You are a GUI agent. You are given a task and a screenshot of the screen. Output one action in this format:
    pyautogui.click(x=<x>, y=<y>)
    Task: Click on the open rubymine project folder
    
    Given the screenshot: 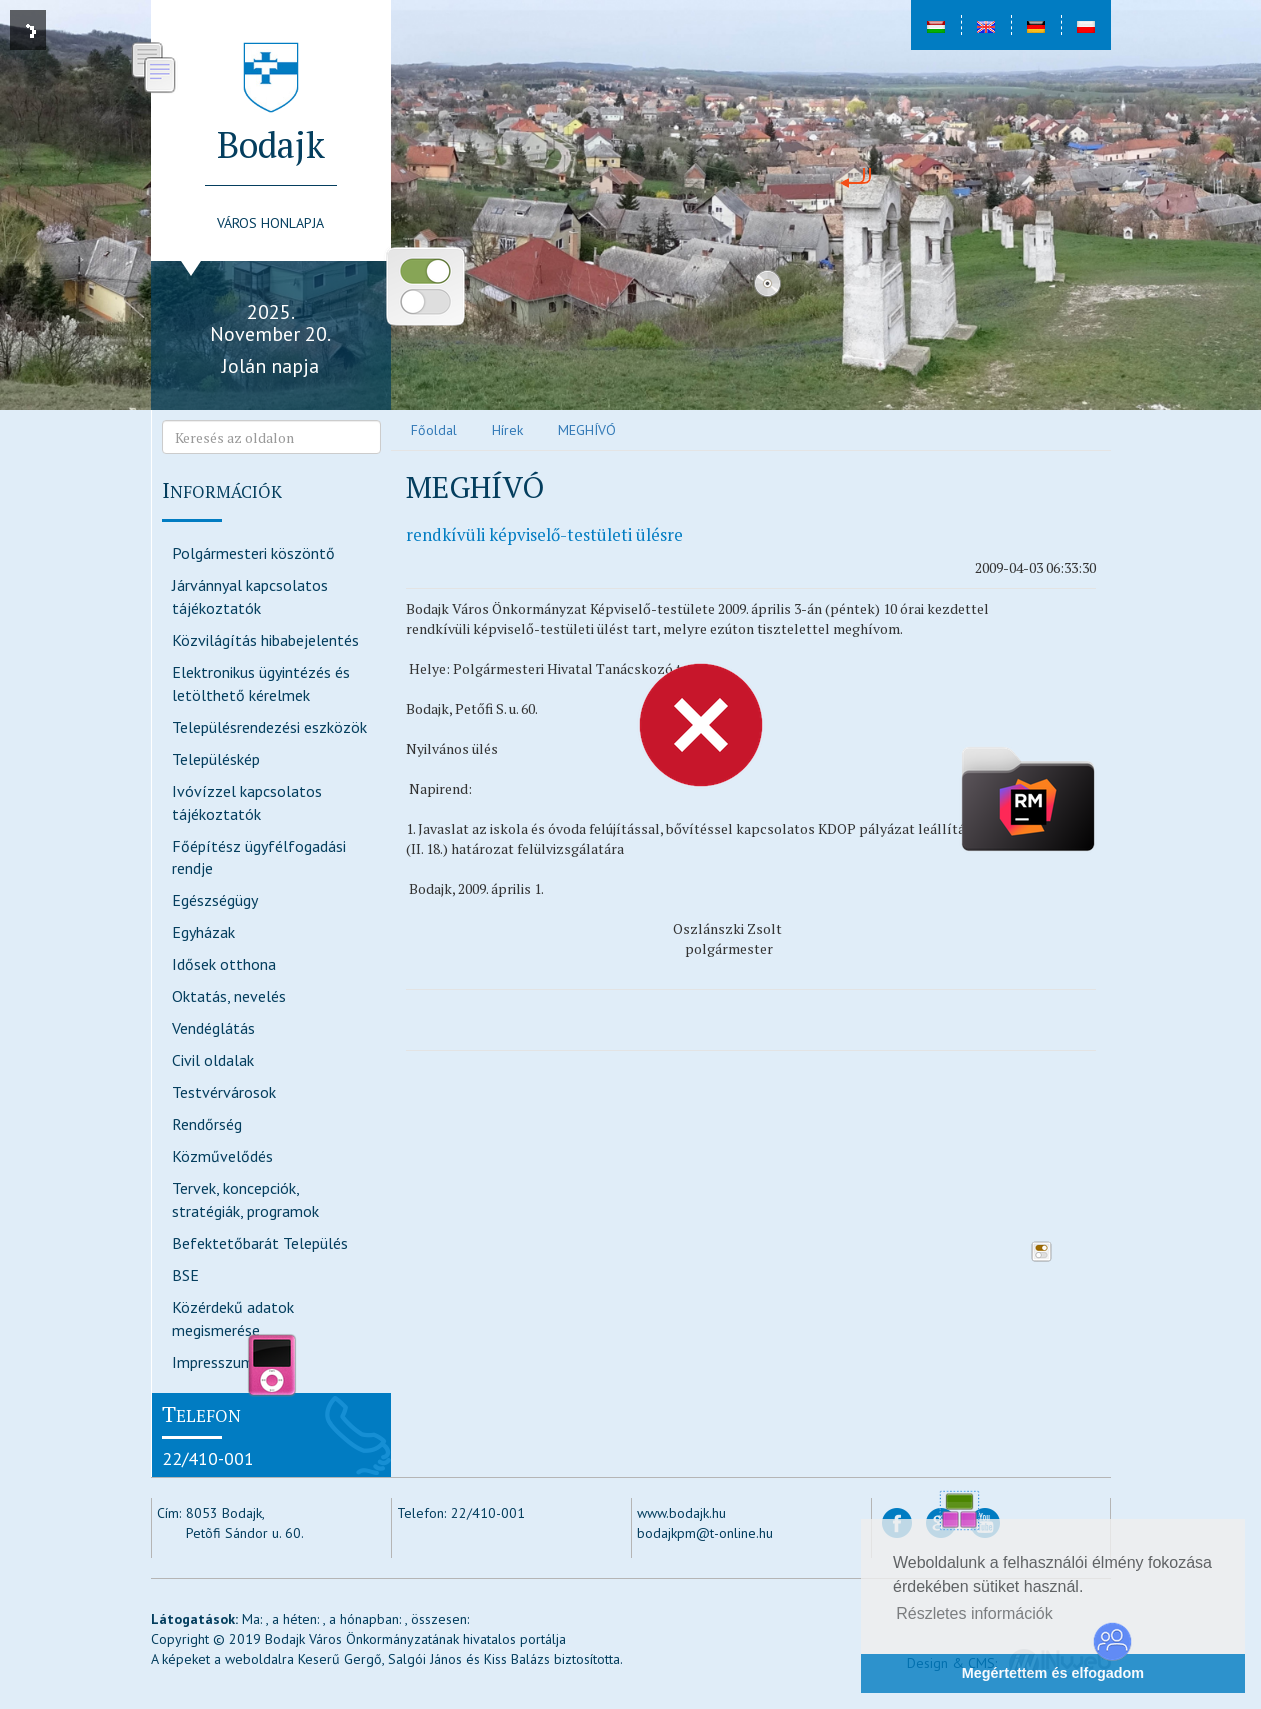 What is the action you would take?
    pyautogui.click(x=1027, y=802)
    